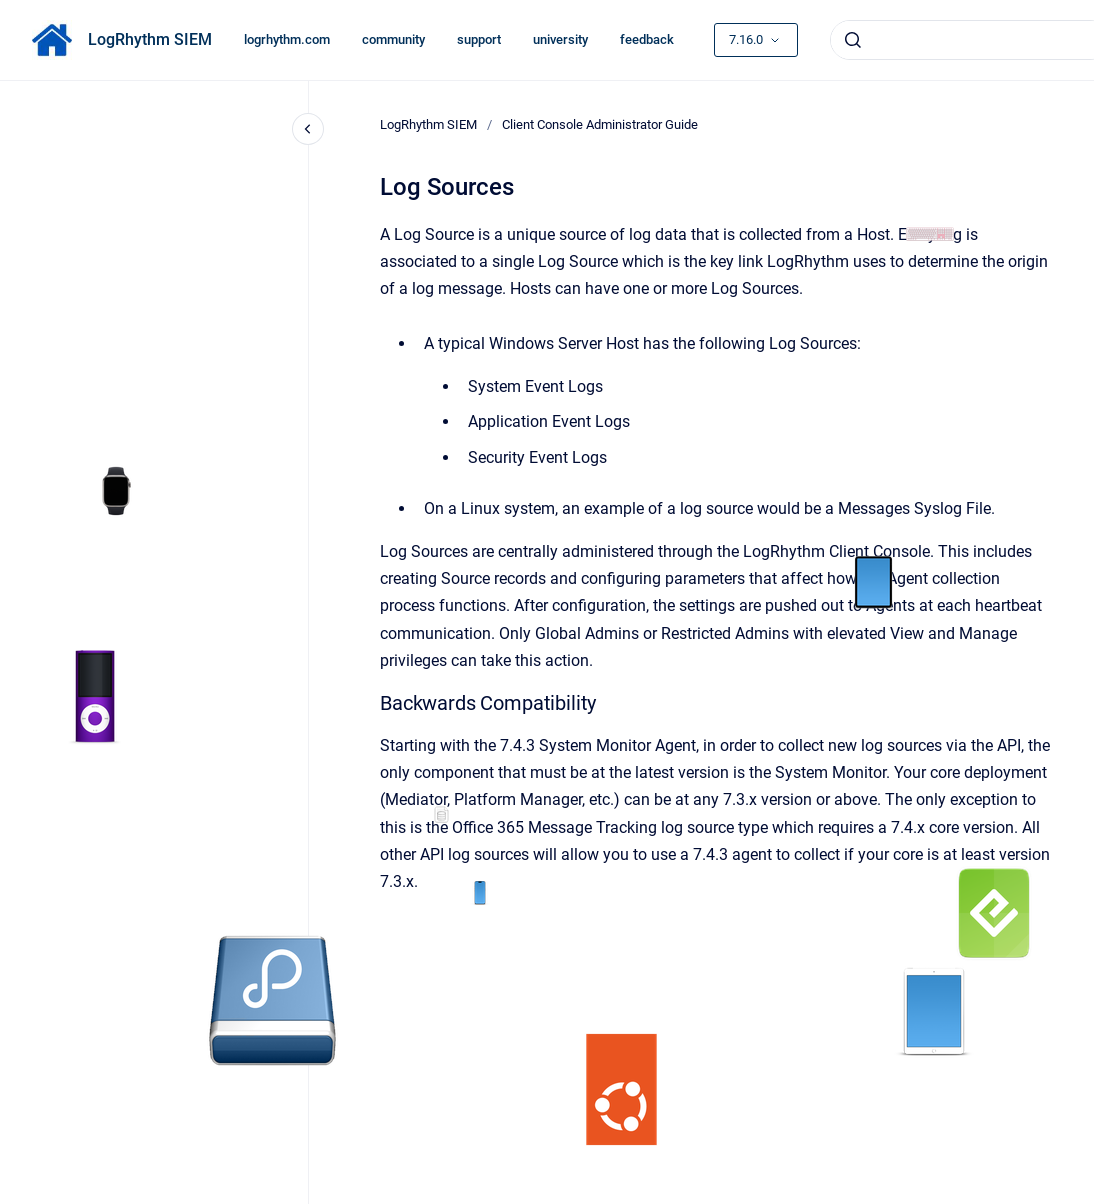 The height and width of the screenshot is (1204, 1094). What do you see at coordinates (930, 234) in the screenshot?
I see `connect a bluetooth keyboard` at bounding box center [930, 234].